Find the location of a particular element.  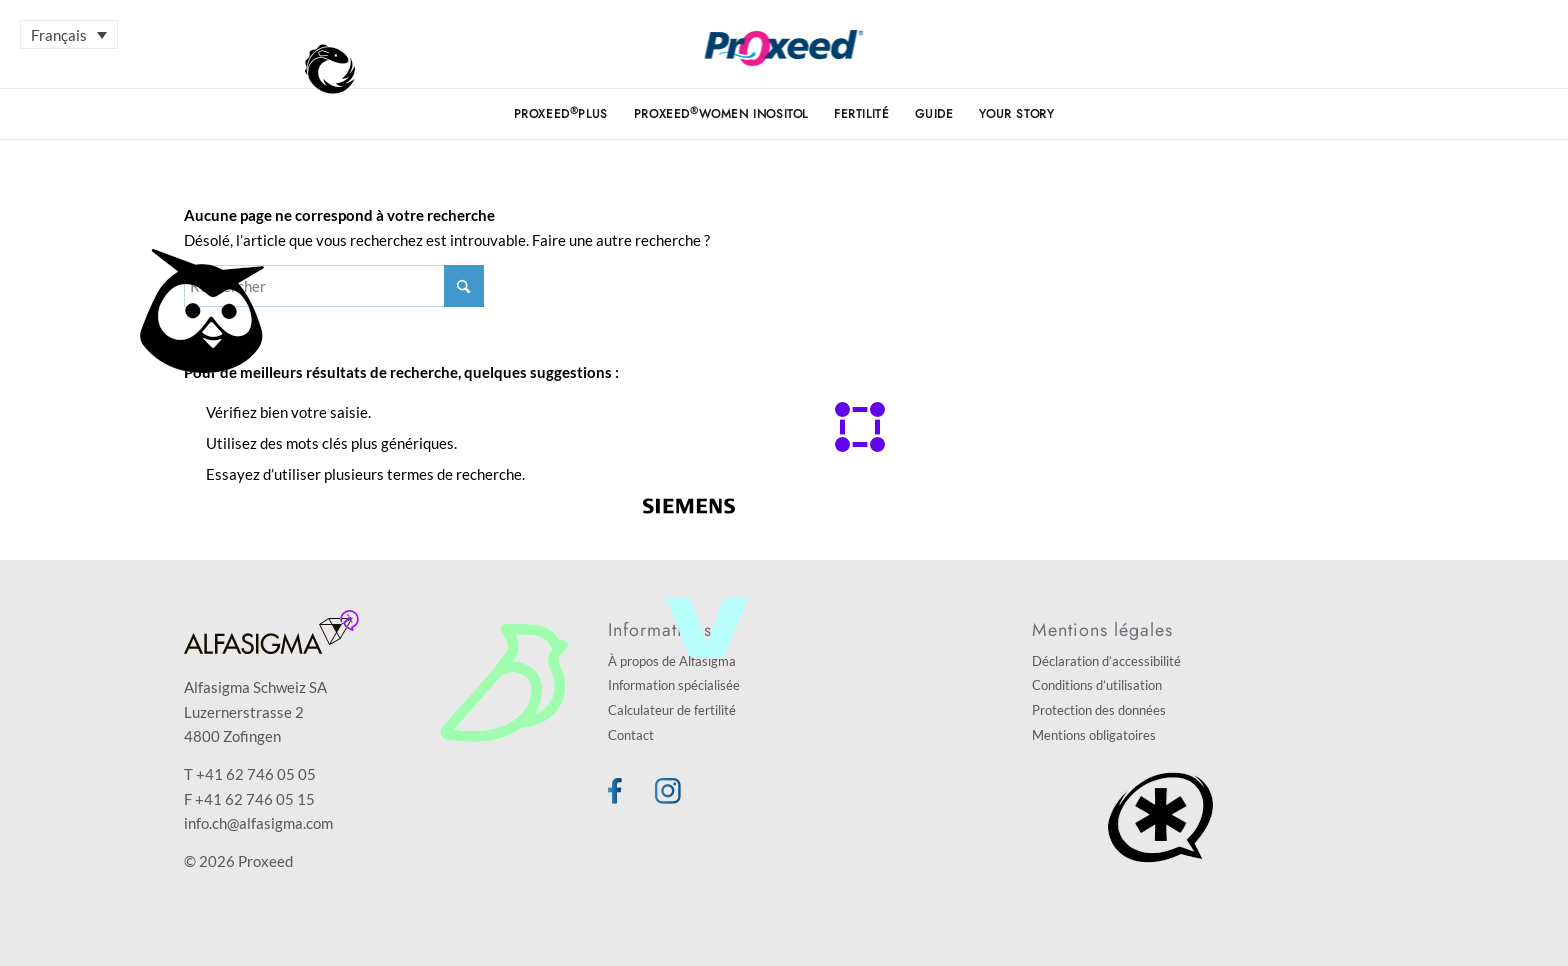

open hootsuite social media management app is located at coordinates (202, 311).